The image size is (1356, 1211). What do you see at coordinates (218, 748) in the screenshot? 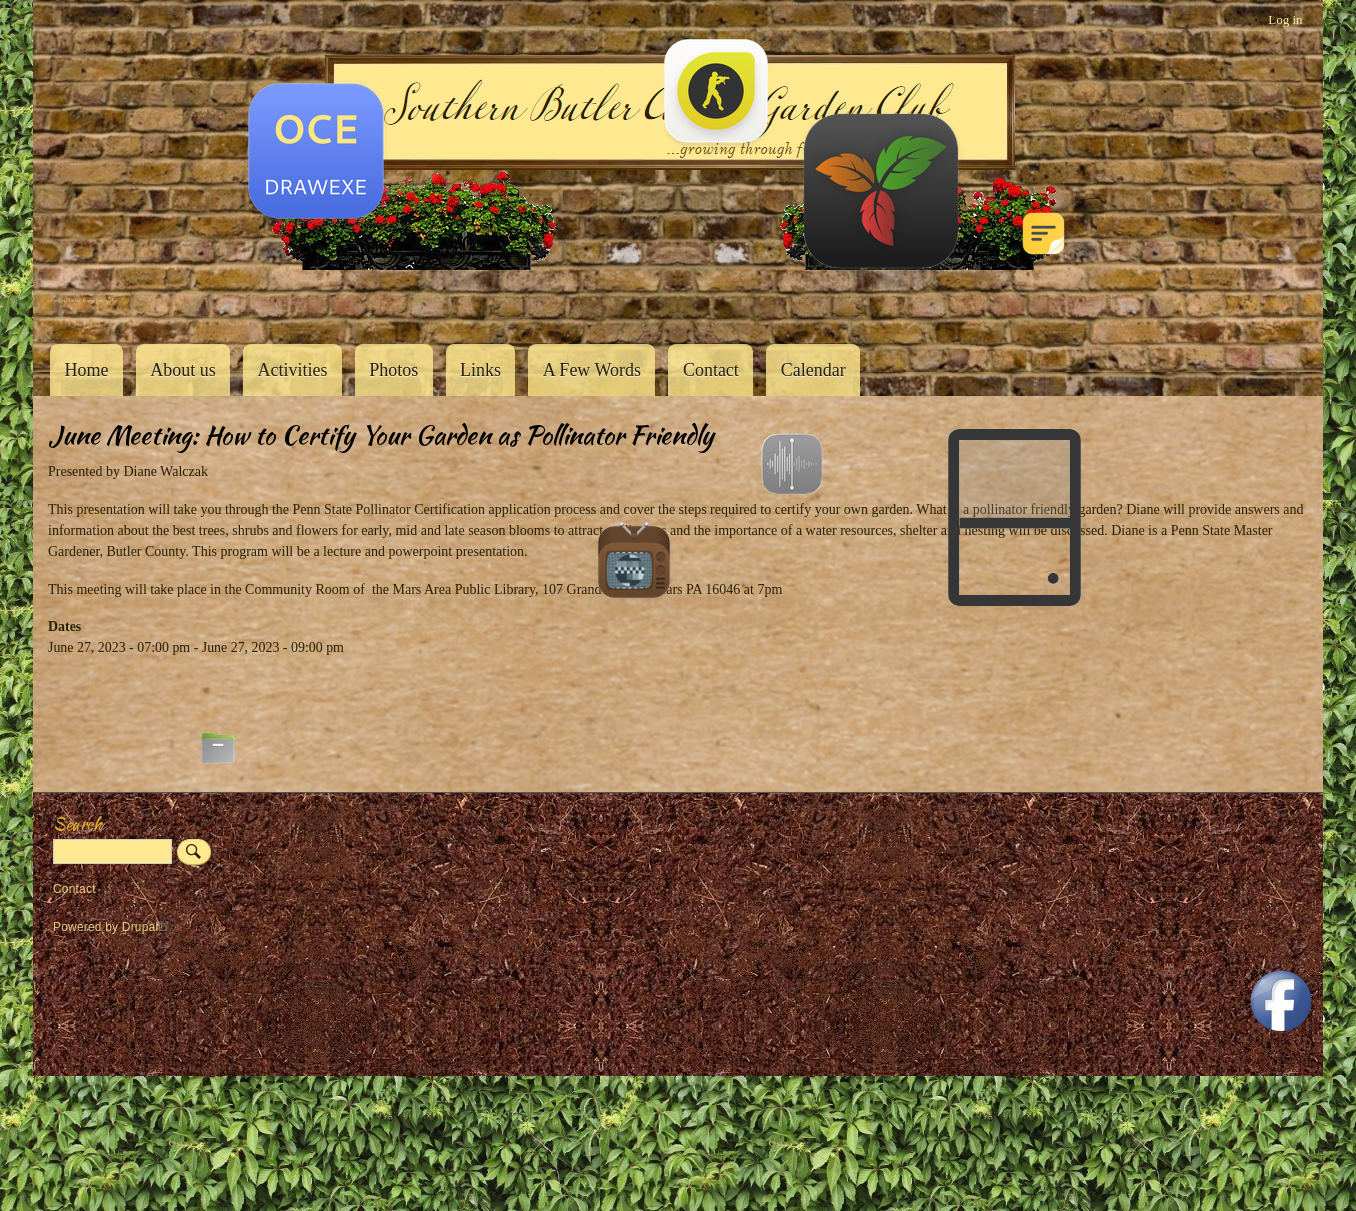
I see `open the file manager application` at bounding box center [218, 748].